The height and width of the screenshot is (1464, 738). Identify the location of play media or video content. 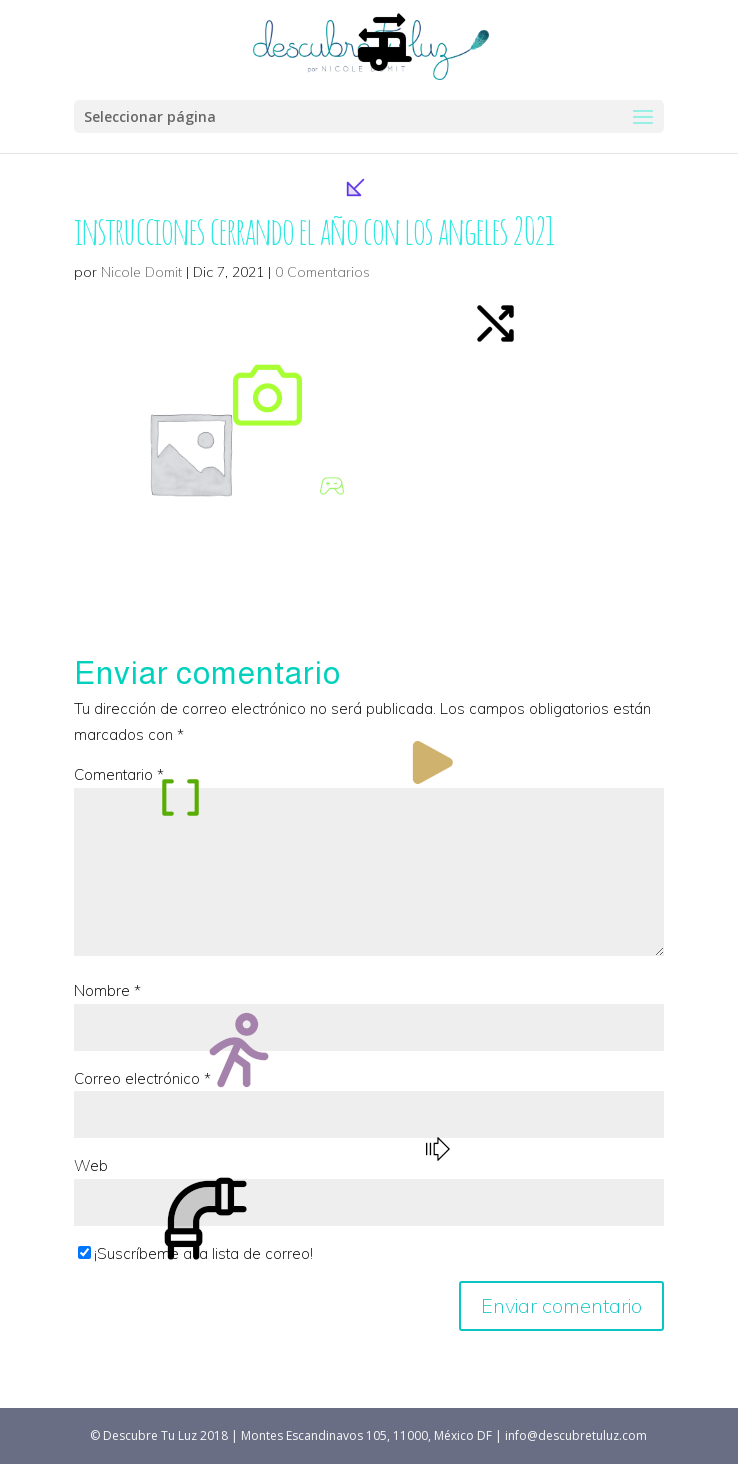
(432, 762).